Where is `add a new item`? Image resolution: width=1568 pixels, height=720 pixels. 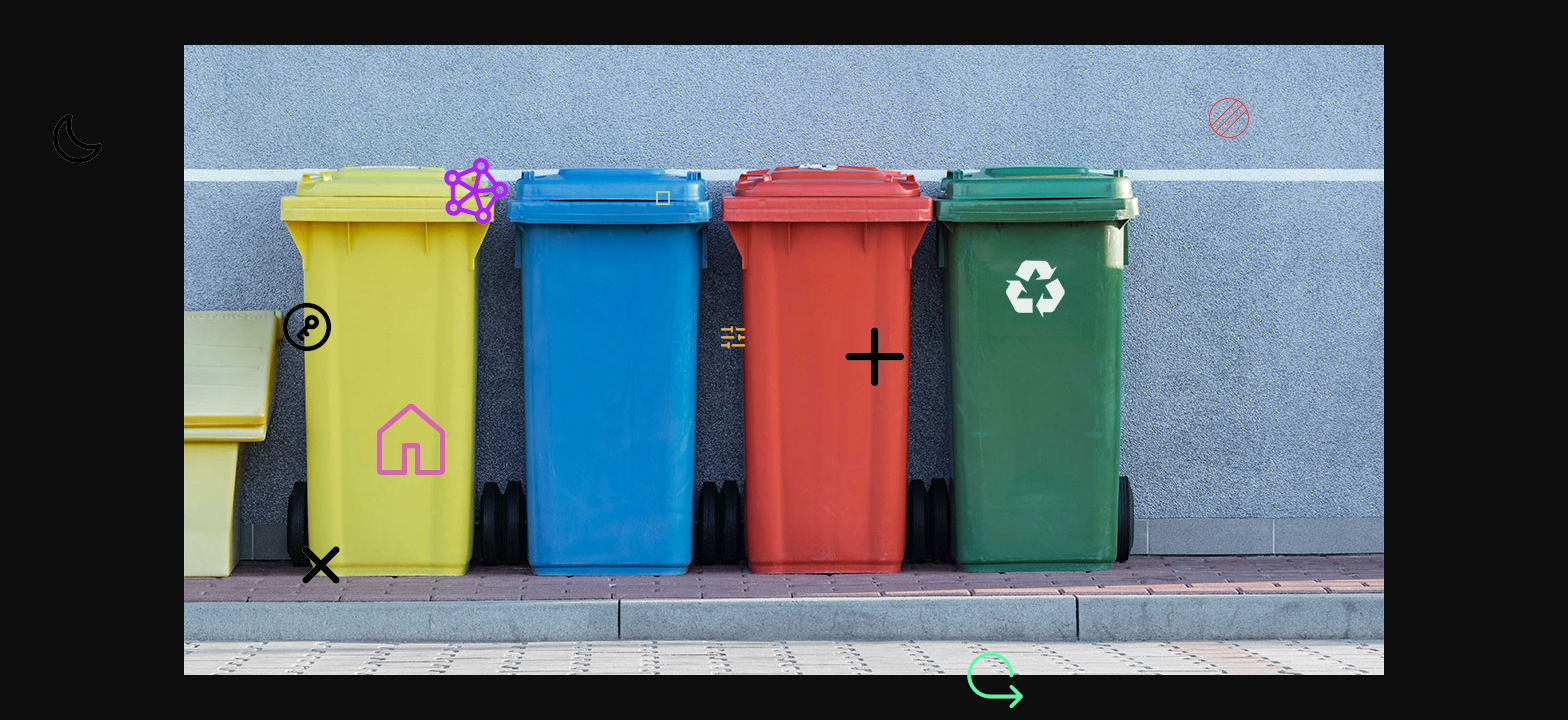
add a new item is located at coordinates (876, 358).